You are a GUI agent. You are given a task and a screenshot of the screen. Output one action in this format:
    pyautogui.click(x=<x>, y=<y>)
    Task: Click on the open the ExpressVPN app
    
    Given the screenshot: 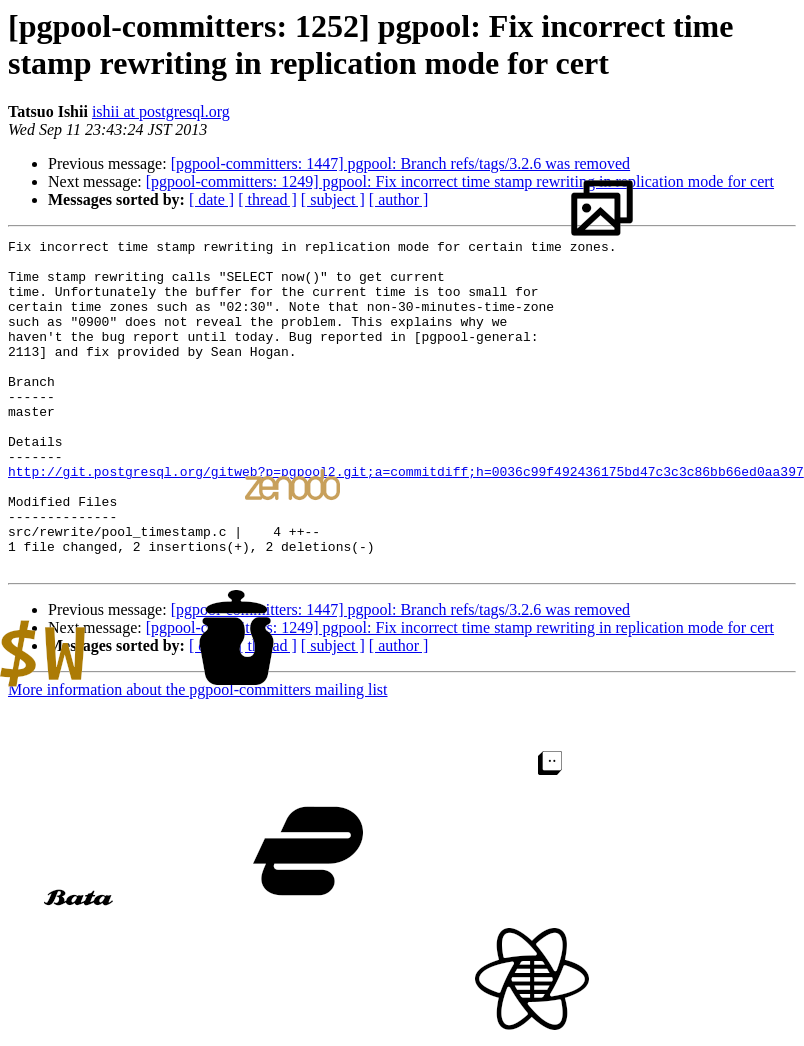 What is the action you would take?
    pyautogui.click(x=308, y=851)
    